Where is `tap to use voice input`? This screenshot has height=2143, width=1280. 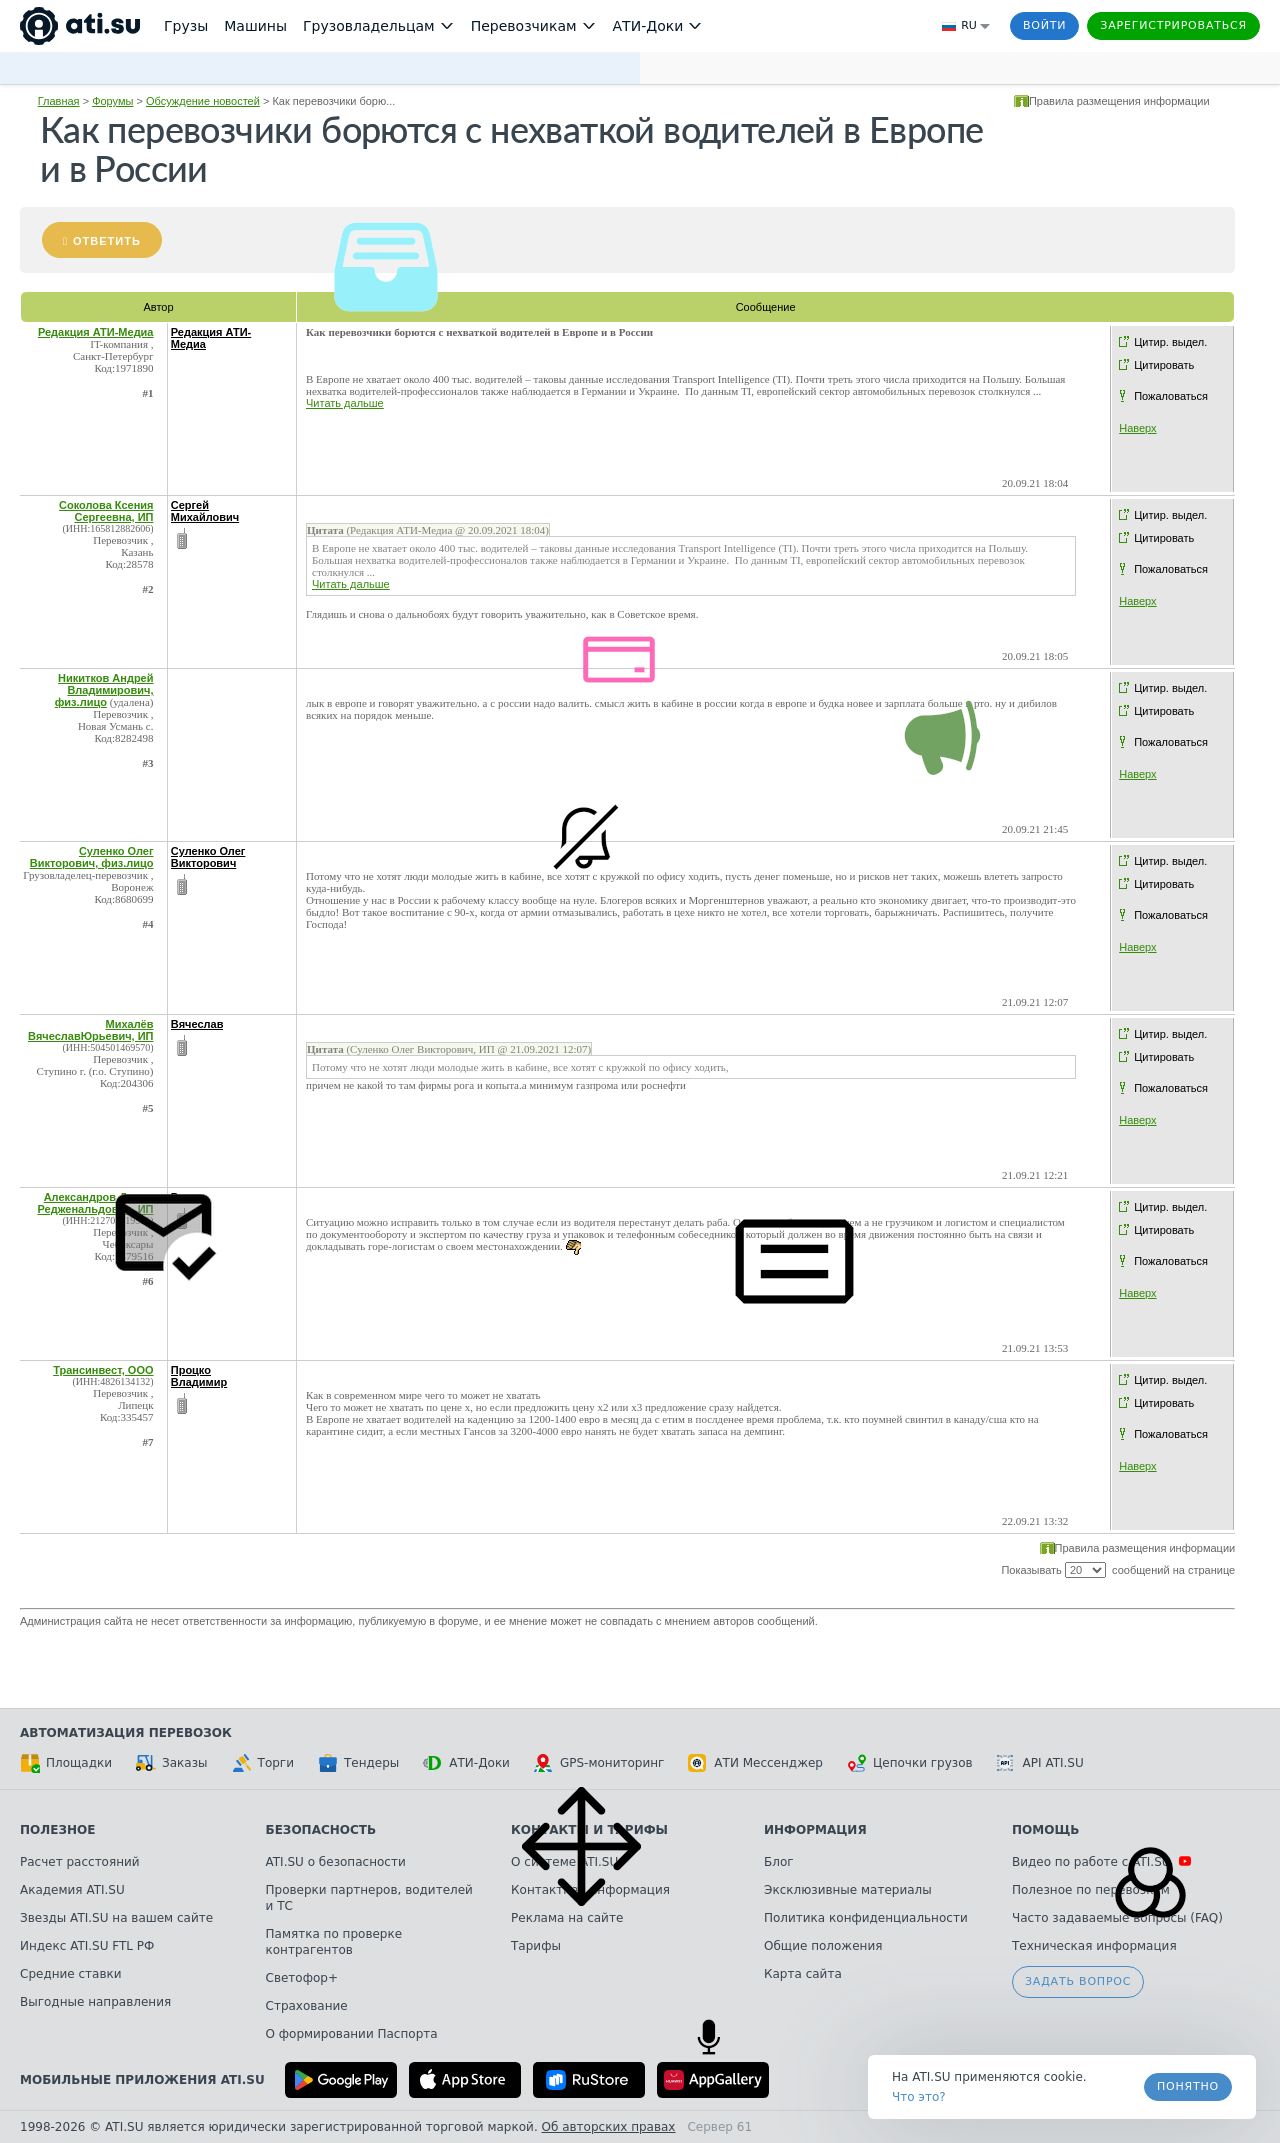
tap to use voice input is located at coordinates (709, 2037).